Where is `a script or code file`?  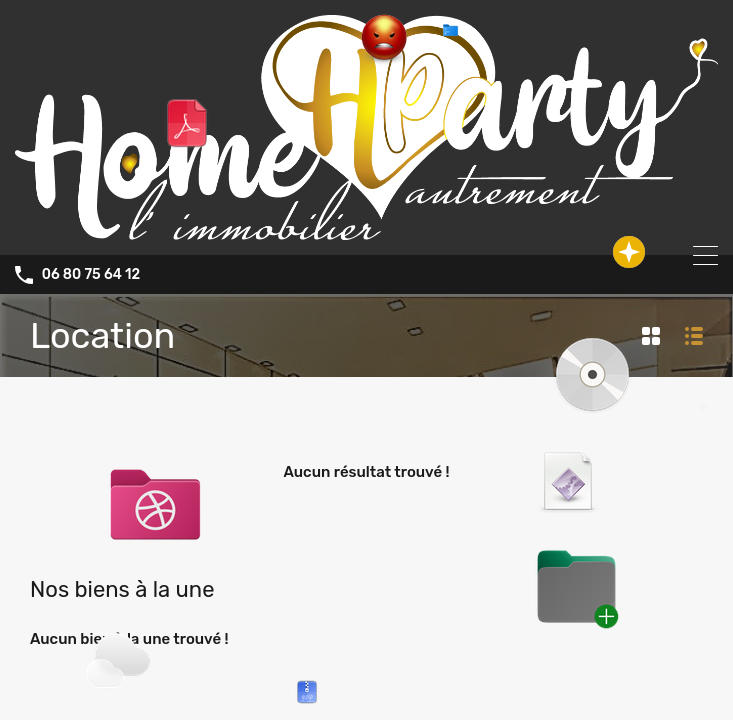 a script or code file is located at coordinates (569, 481).